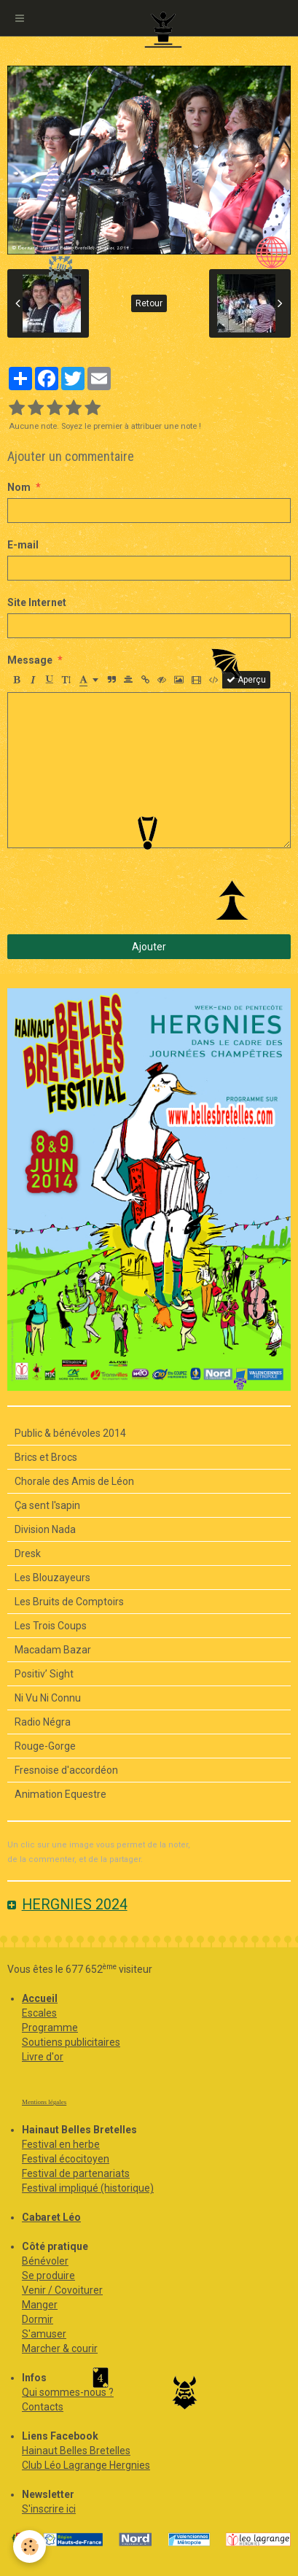 The image size is (298, 2576). I want to click on view achievements or awards, so click(147, 832).